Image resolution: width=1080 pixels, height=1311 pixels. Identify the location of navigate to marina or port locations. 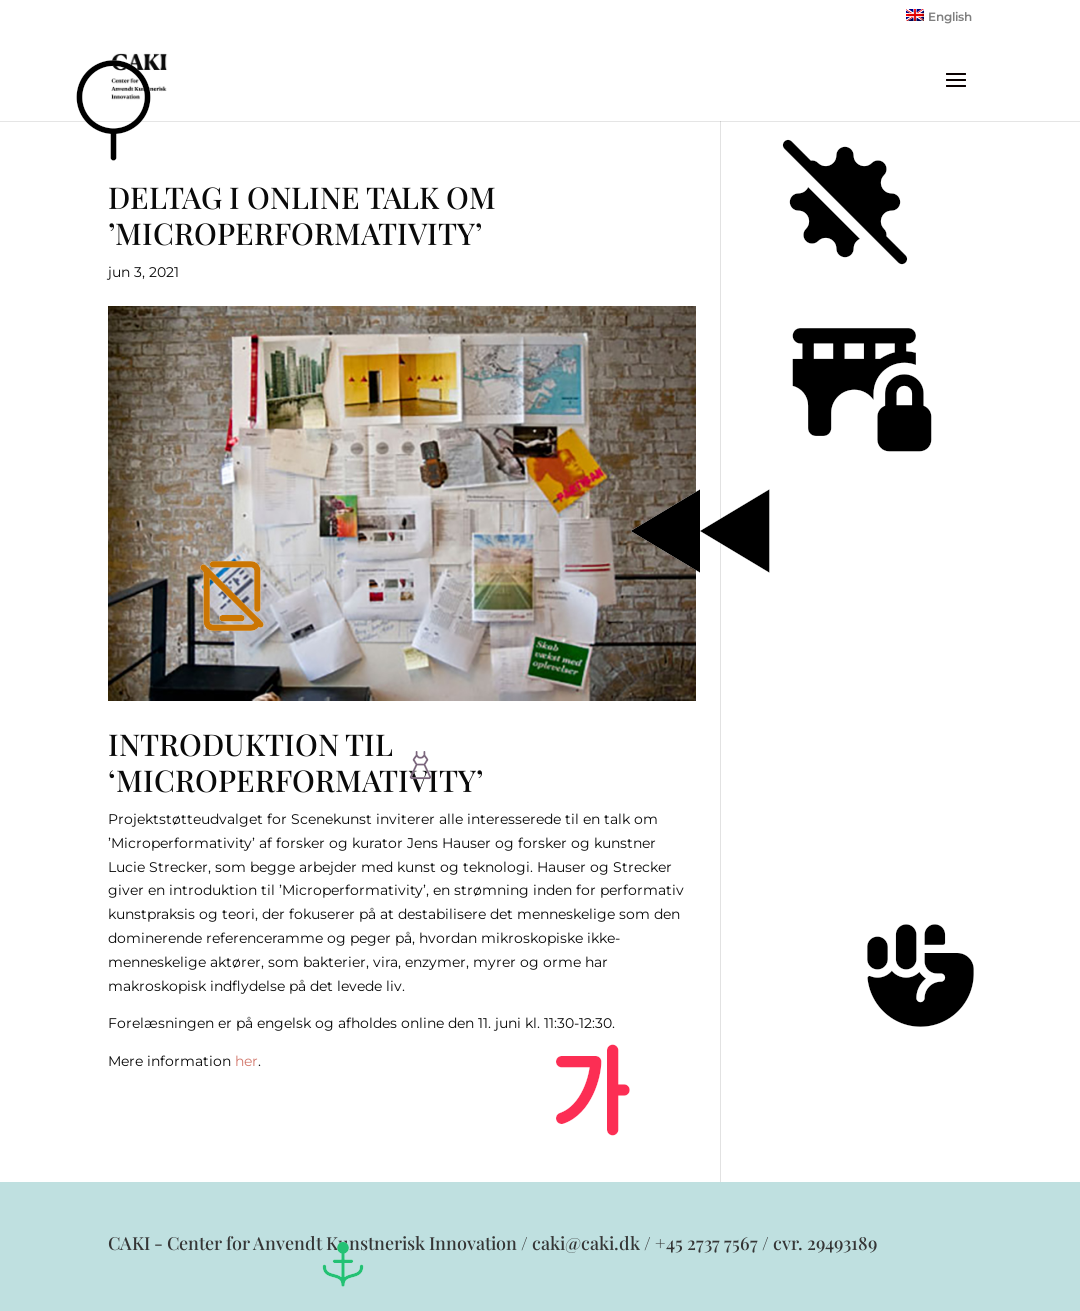
(343, 1263).